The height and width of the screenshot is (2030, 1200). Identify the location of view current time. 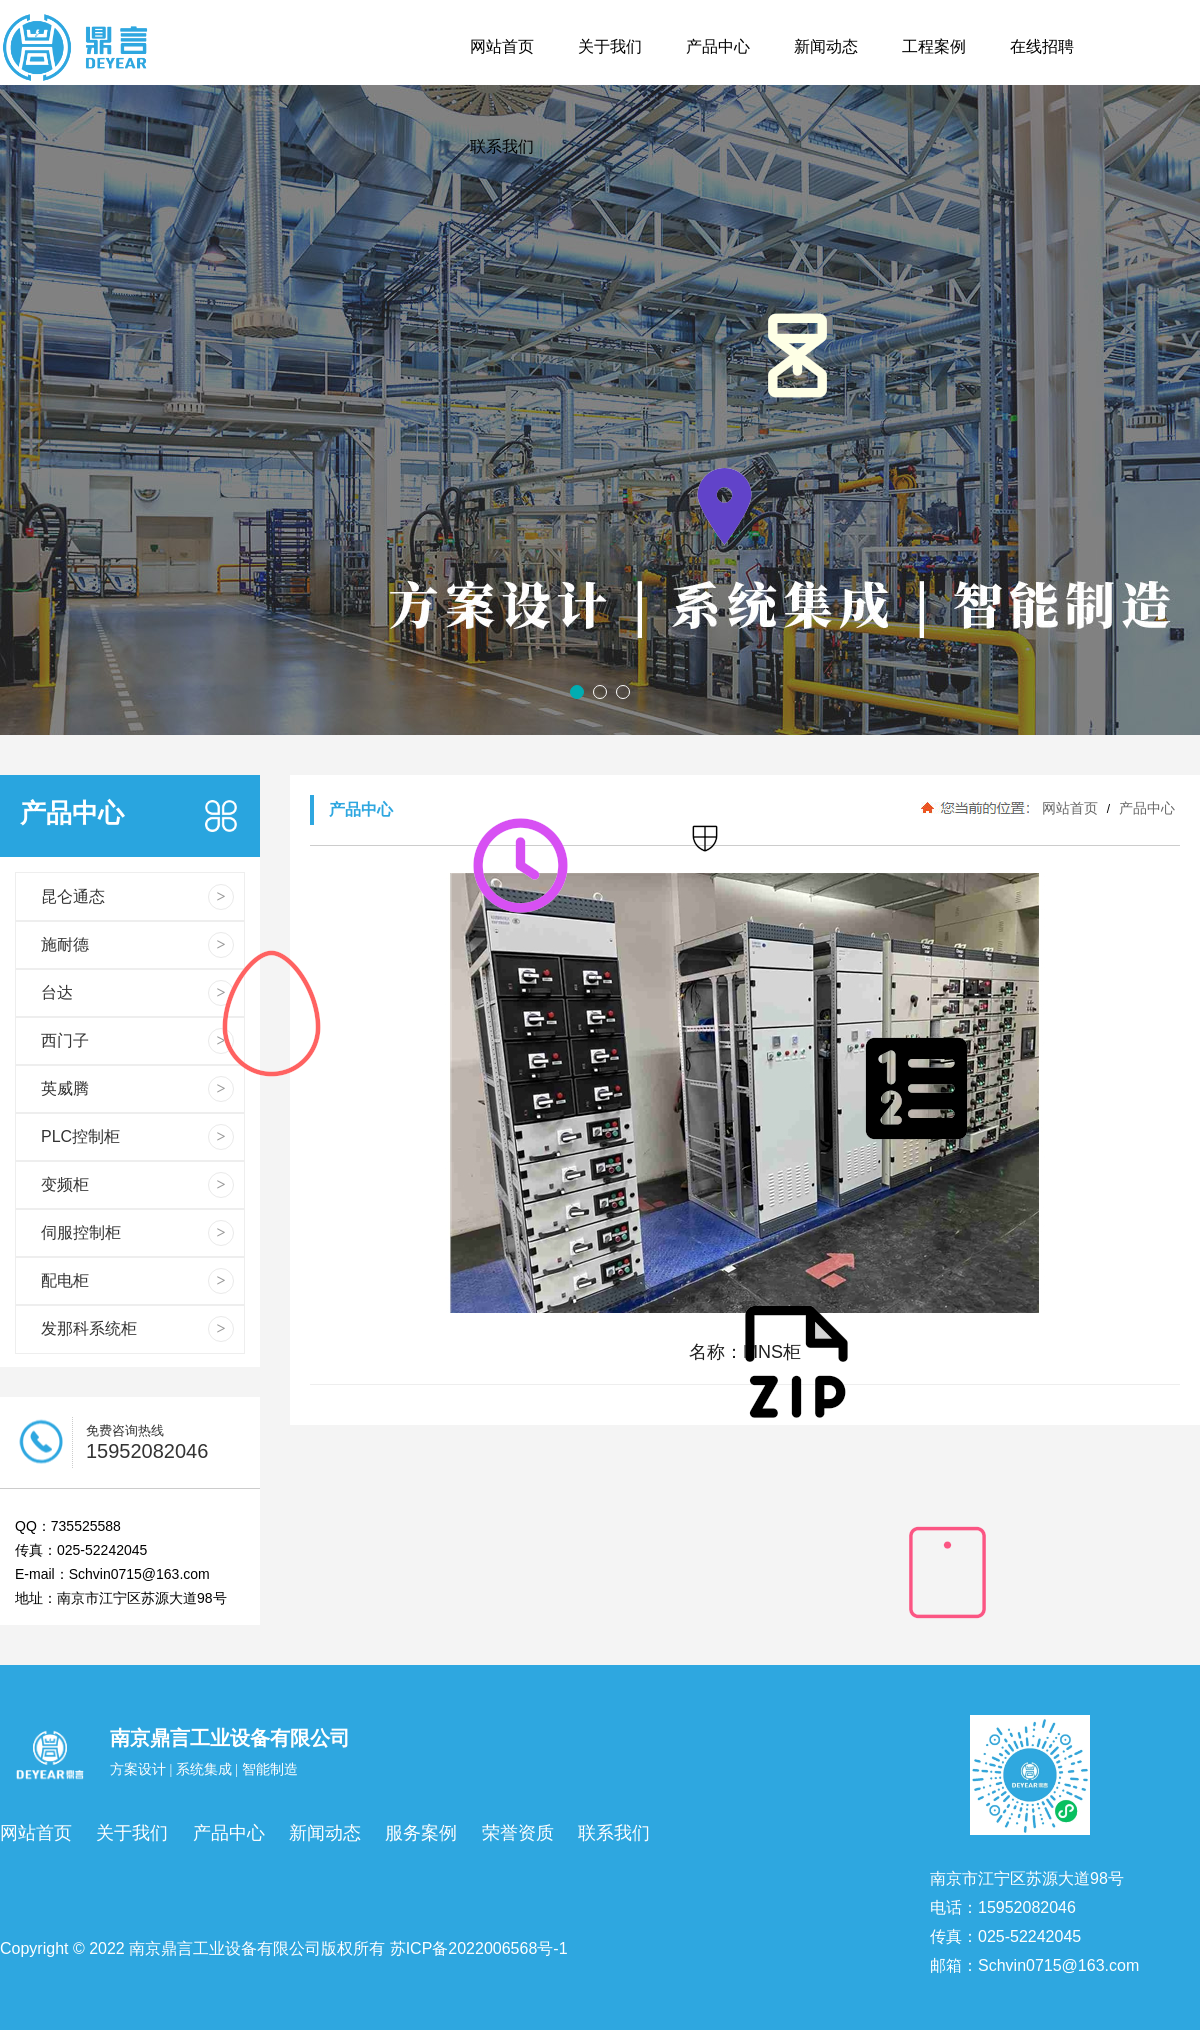
(520, 865).